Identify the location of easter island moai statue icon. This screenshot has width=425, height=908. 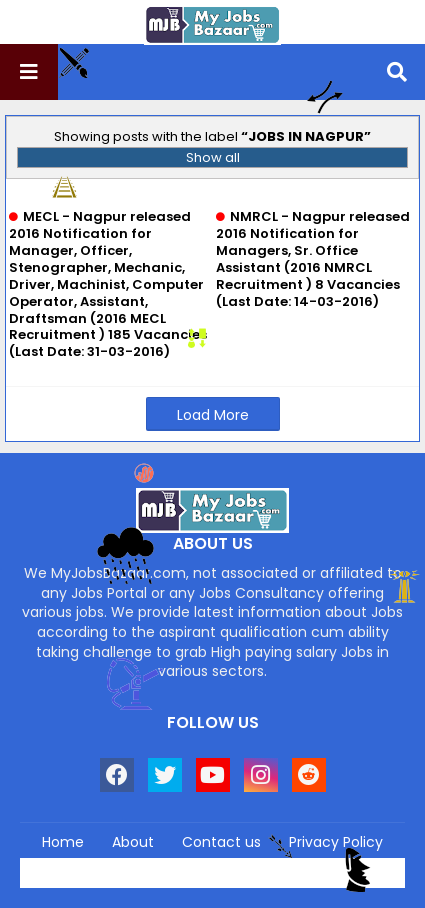
(358, 870).